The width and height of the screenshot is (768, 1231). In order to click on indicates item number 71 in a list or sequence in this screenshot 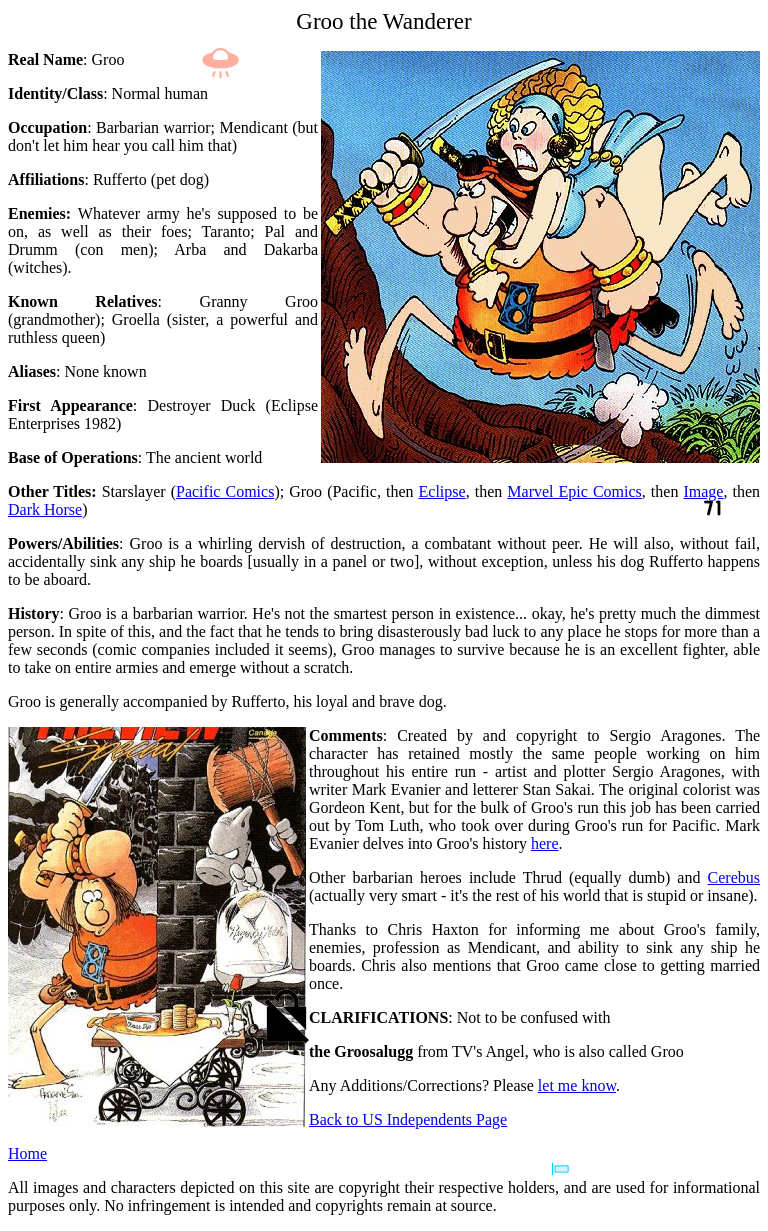, I will do `click(713, 508)`.